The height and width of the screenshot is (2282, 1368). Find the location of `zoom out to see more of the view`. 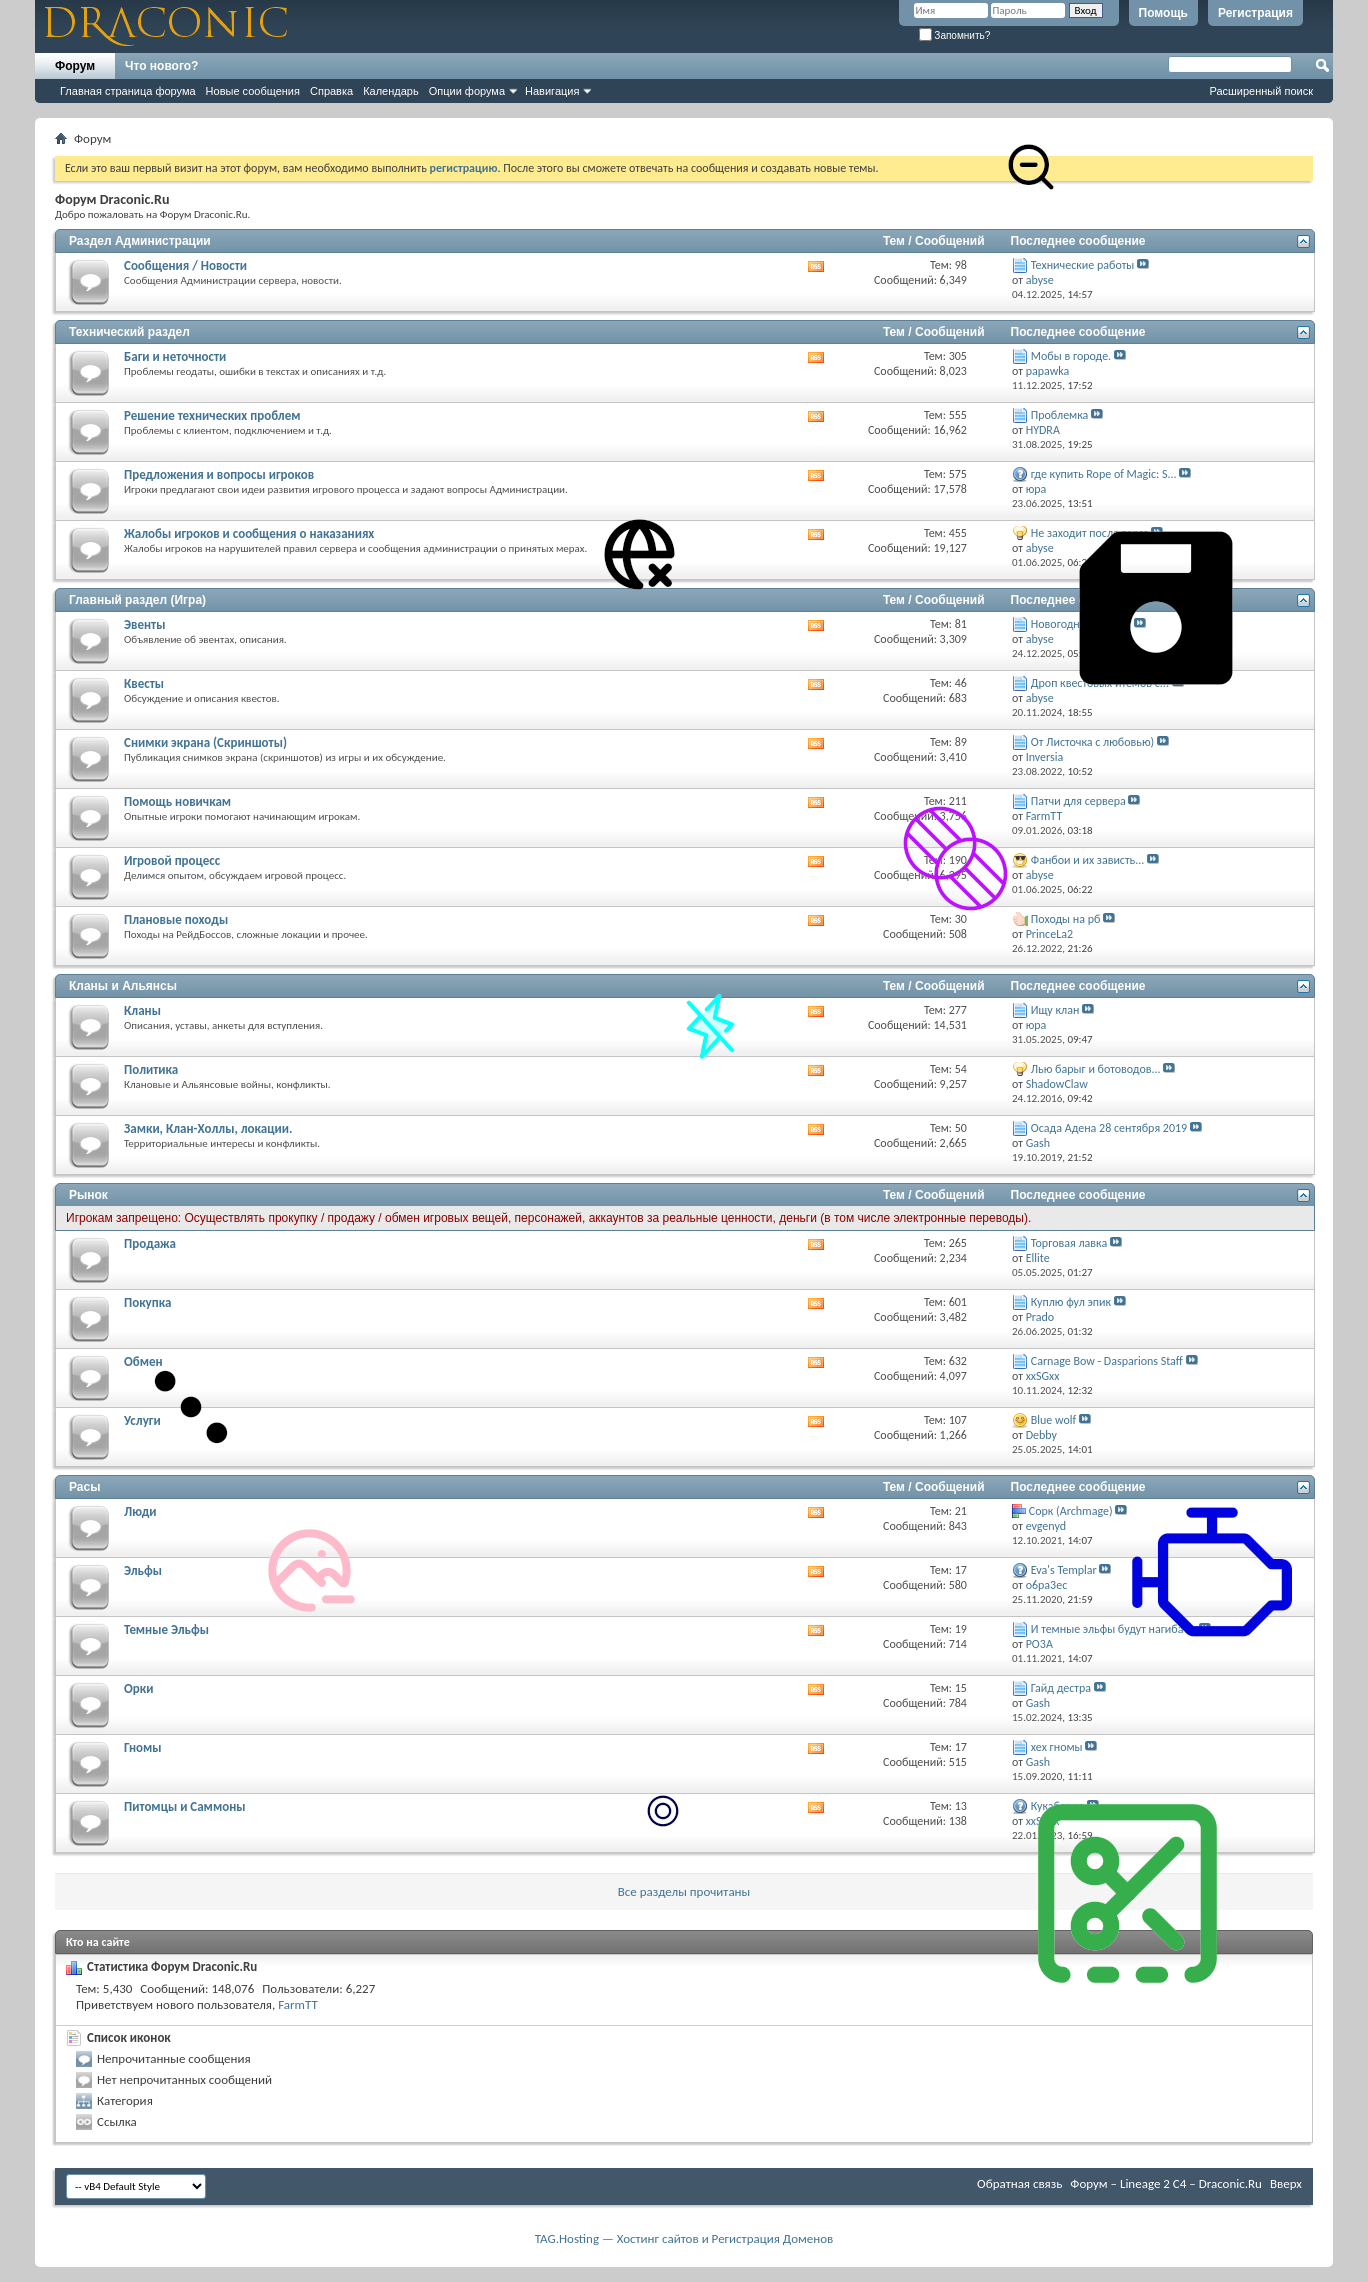

zoom out to see more of the view is located at coordinates (1031, 167).